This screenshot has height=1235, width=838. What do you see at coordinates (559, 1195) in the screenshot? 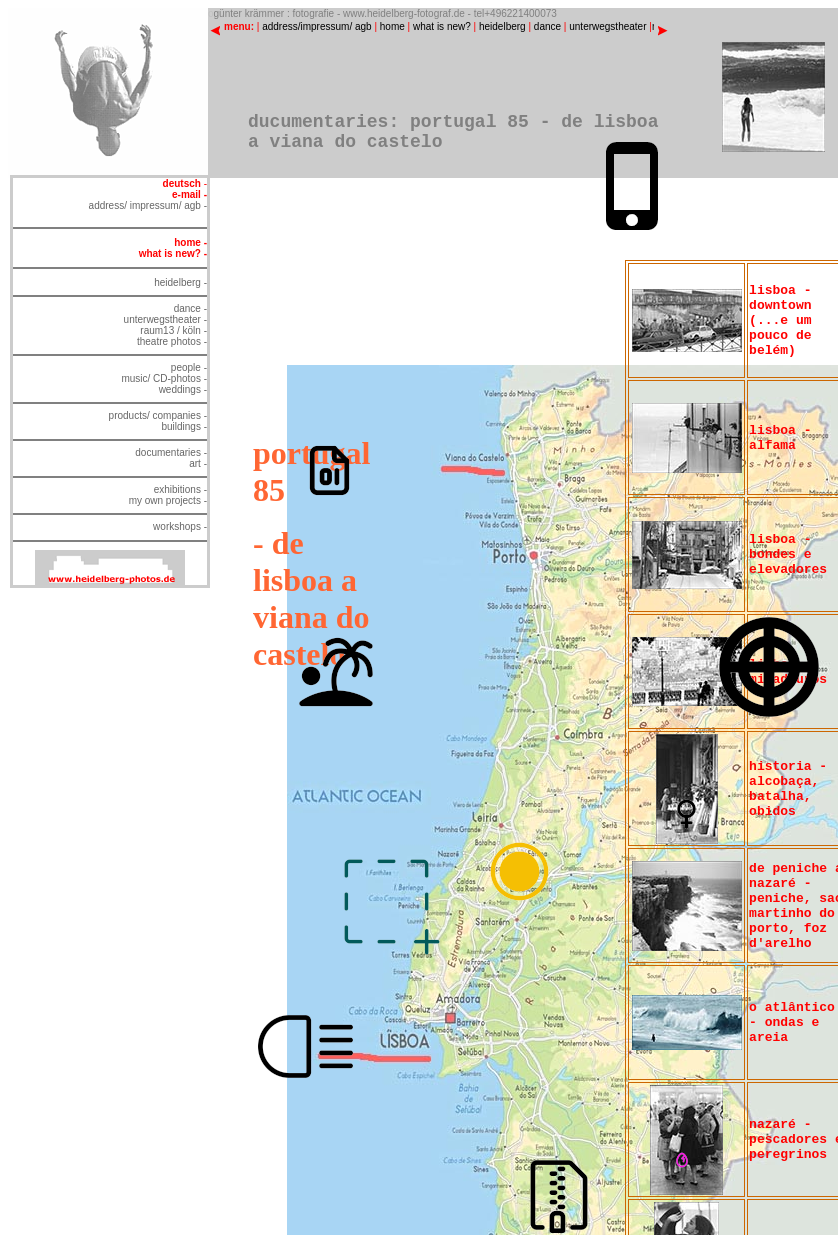
I see `view or open a compressed zip file` at bounding box center [559, 1195].